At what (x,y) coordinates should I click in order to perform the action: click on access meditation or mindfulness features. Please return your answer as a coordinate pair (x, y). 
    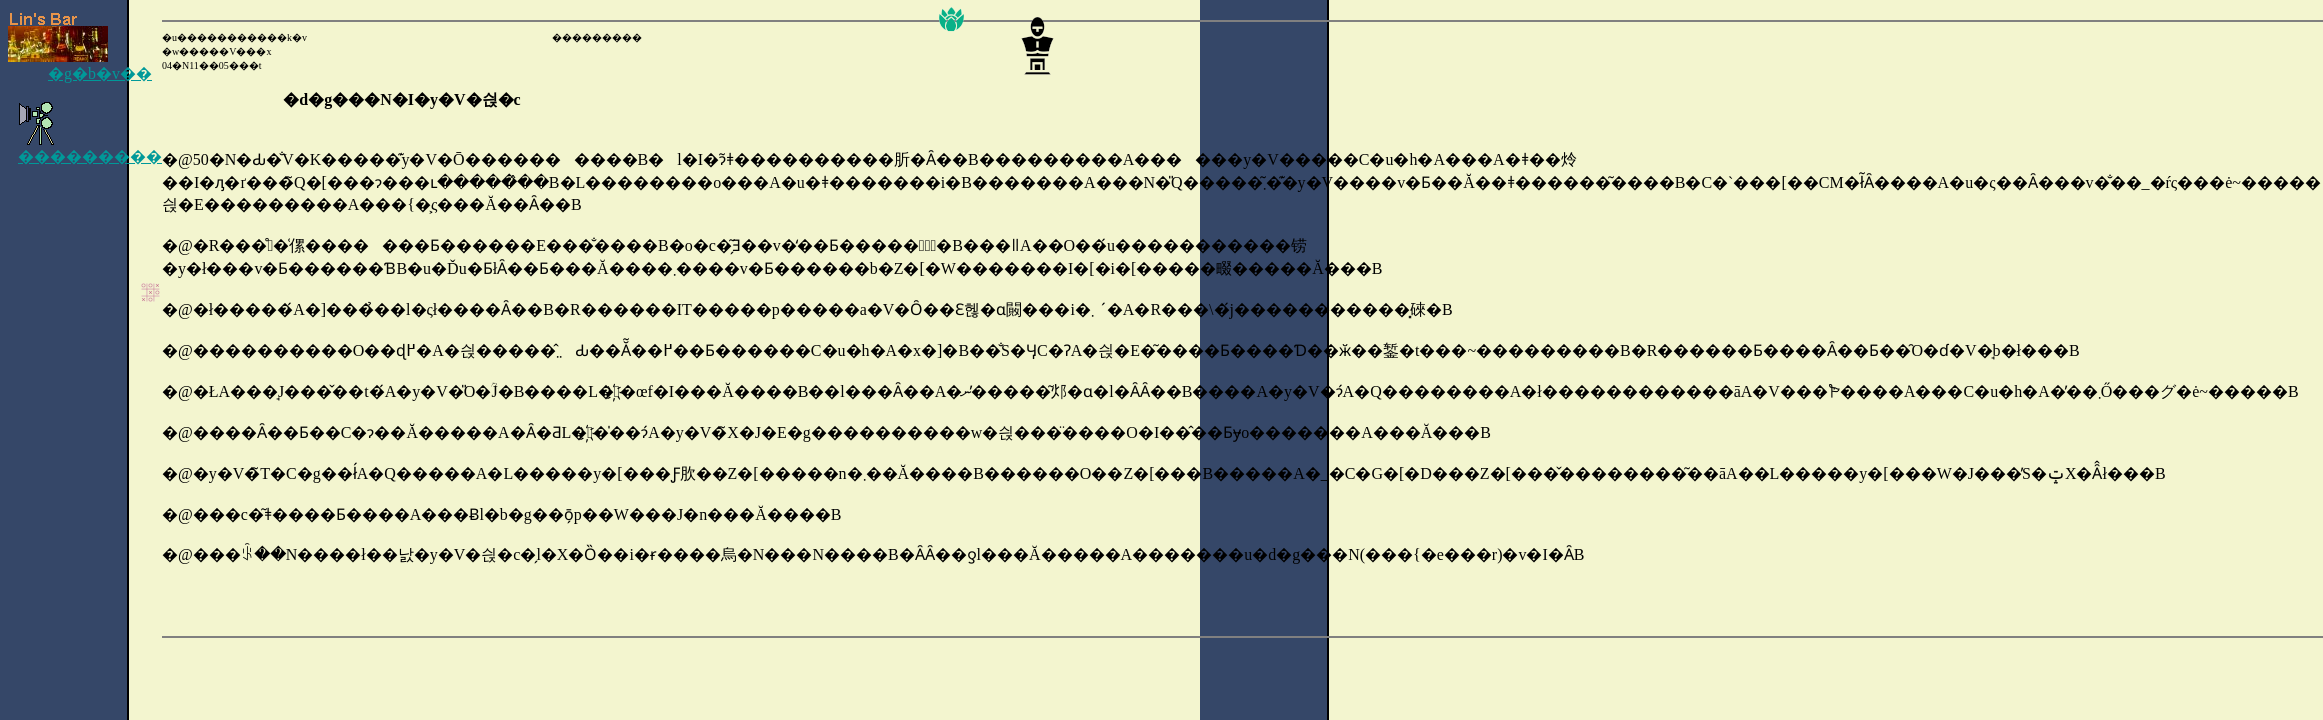
    Looking at the image, I should click on (951, 18).